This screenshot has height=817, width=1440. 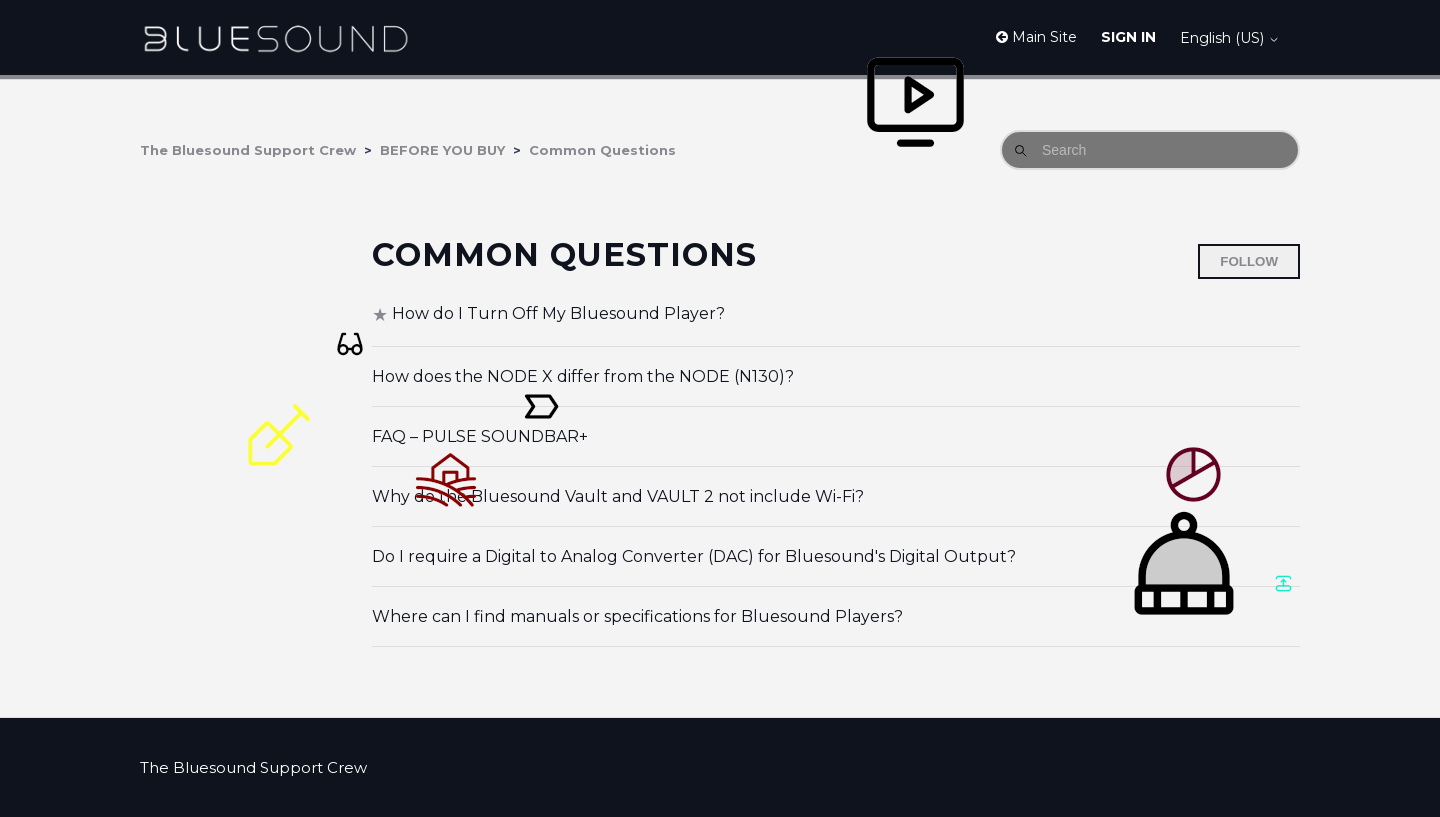 What do you see at coordinates (915, 98) in the screenshot?
I see `play video on desktop monitor` at bounding box center [915, 98].